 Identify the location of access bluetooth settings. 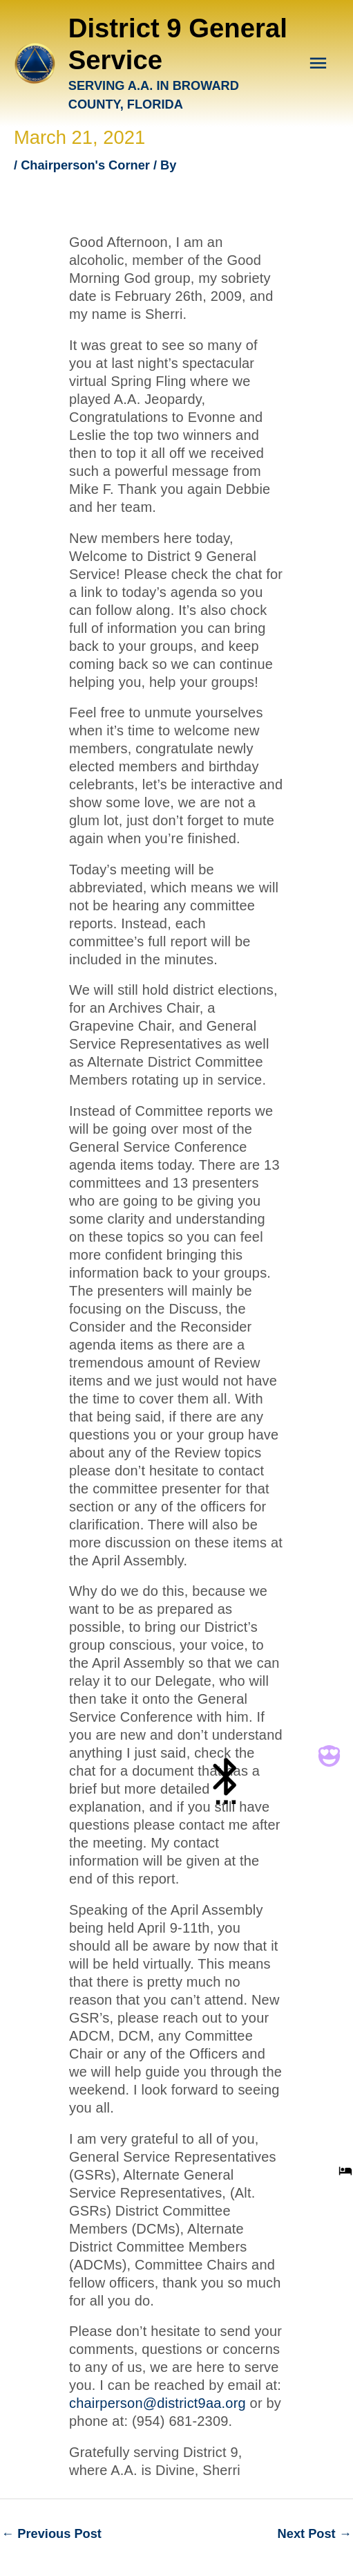
(226, 1781).